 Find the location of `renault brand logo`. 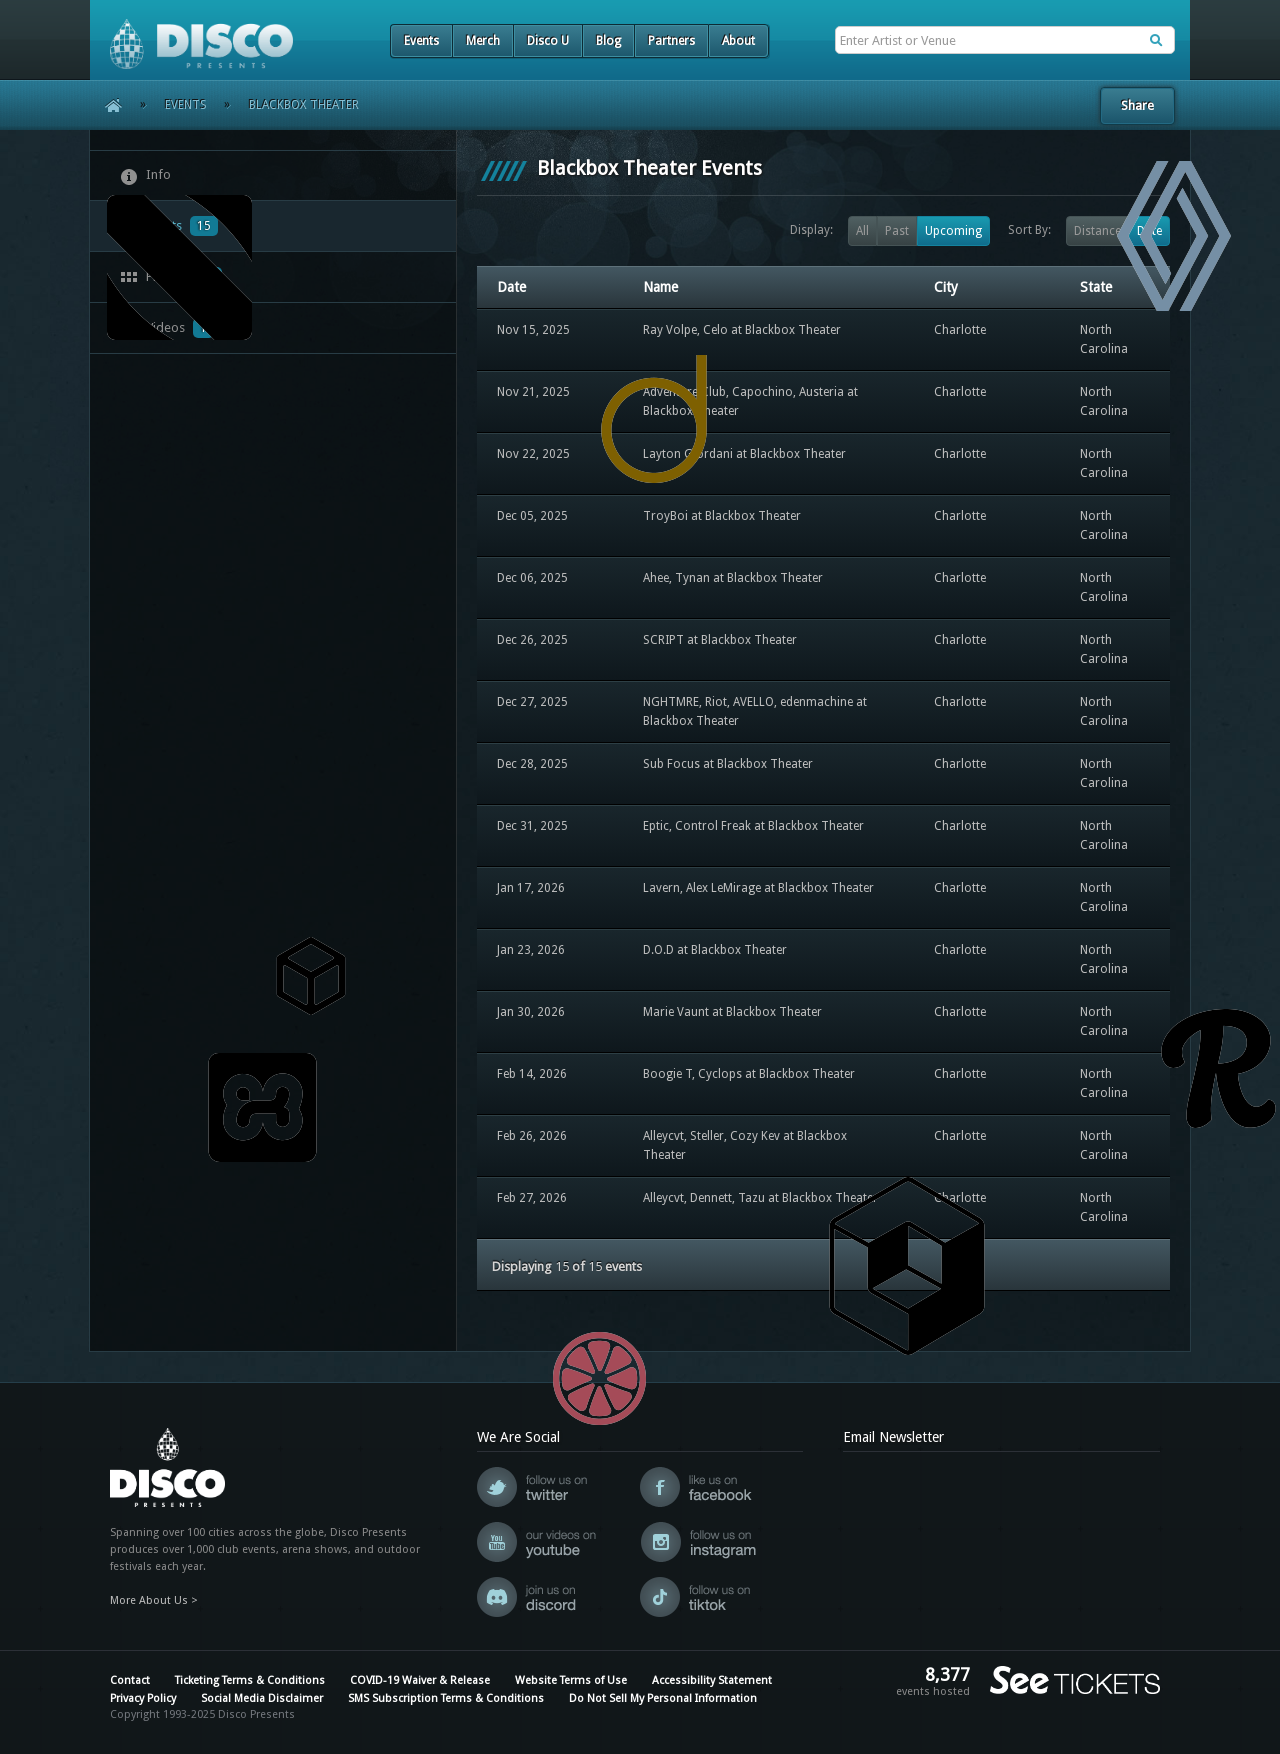

renault brand logo is located at coordinates (1174, 236).